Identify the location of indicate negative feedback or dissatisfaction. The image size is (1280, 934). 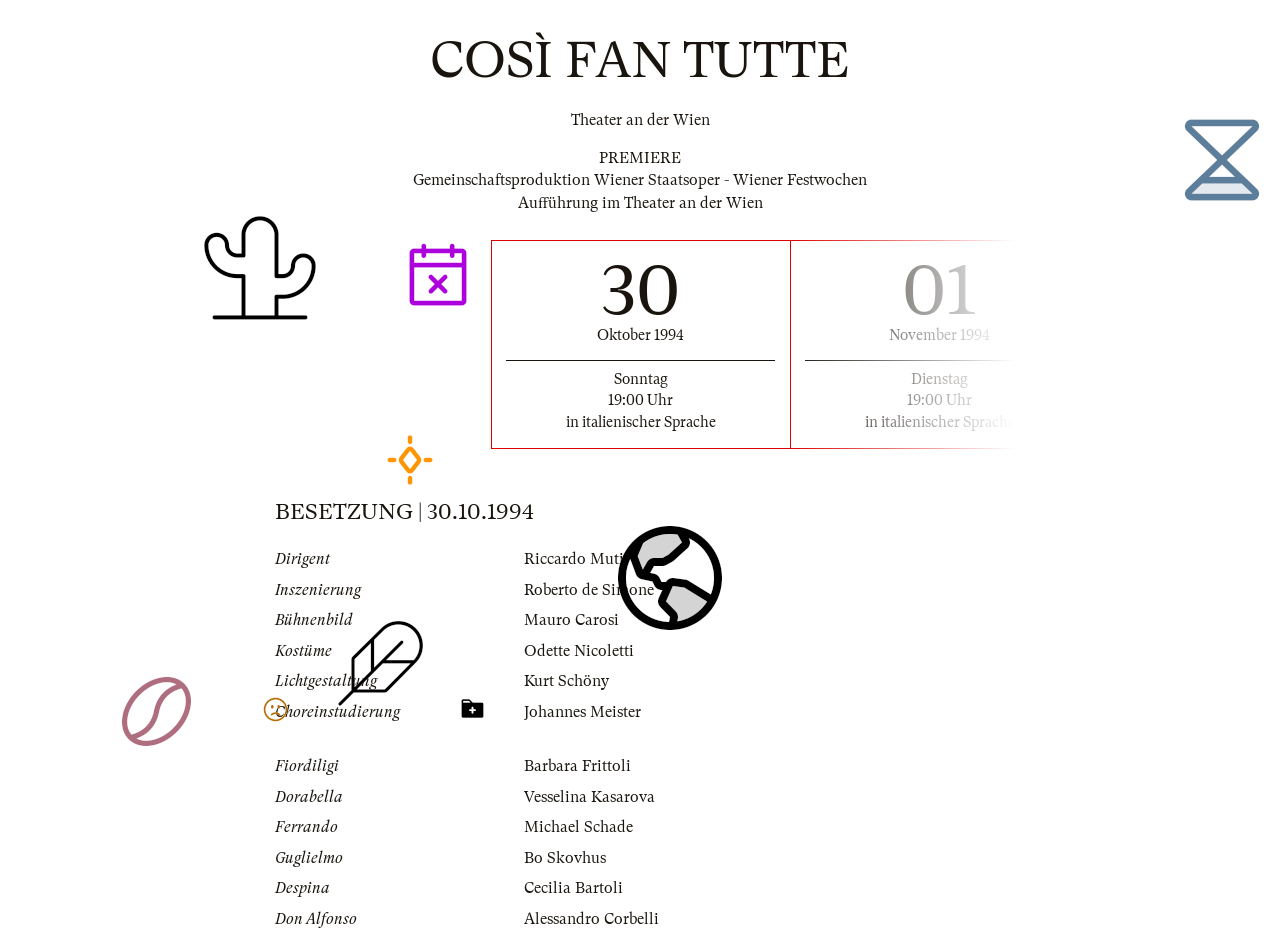
(275, 709).